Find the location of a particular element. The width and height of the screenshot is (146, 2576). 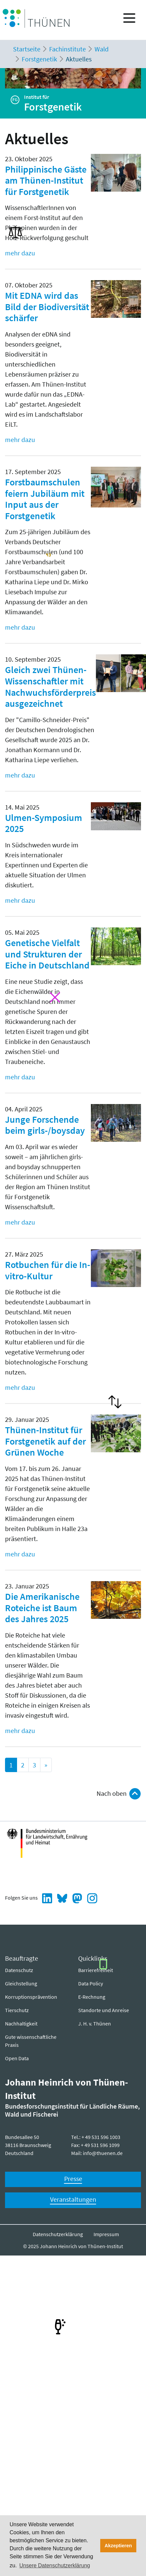

celebrate an achievement or milestone is located at coordinates (58, 2327).